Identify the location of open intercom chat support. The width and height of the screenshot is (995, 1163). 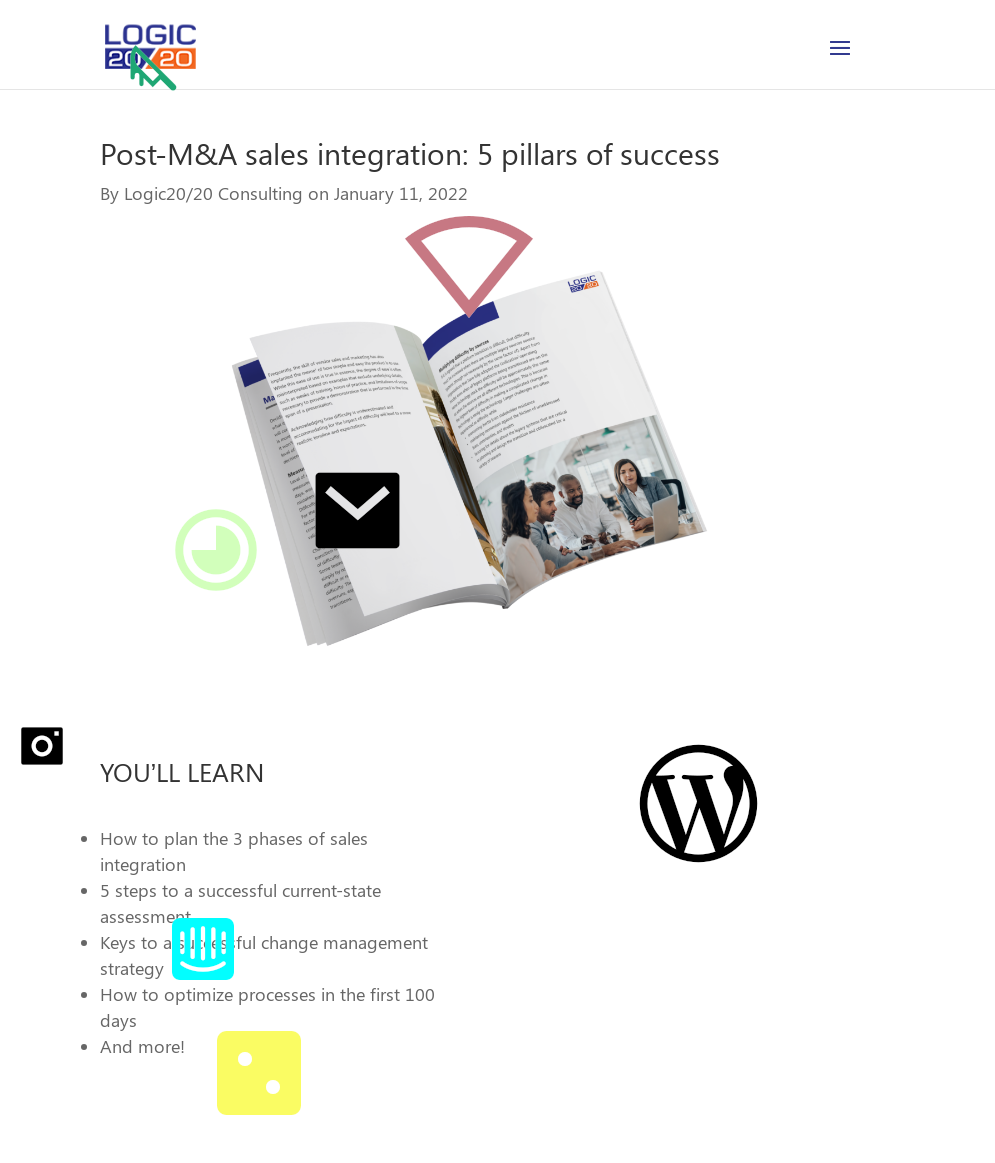
(203, 949).